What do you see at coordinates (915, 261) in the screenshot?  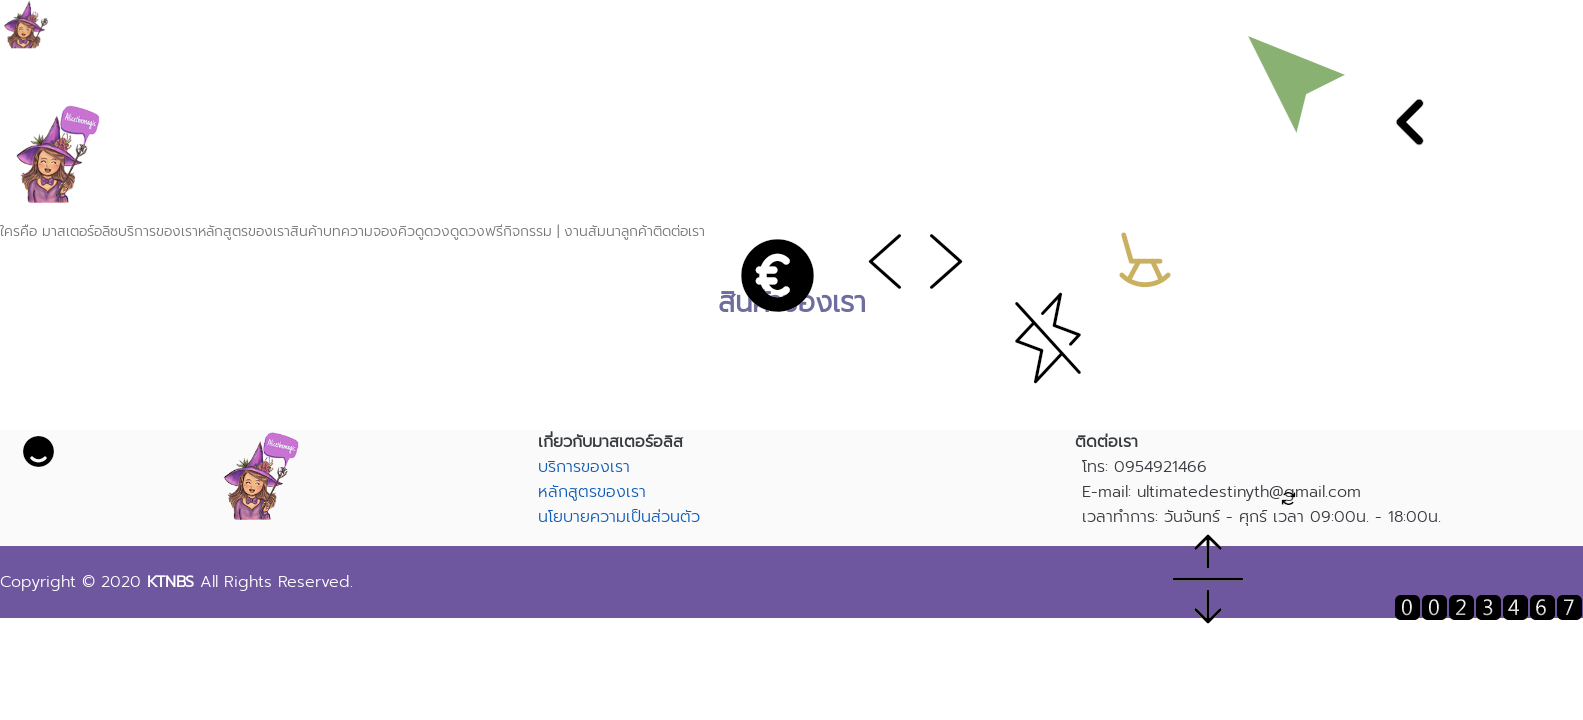 I see `view or edit source code` at bounding box center [915, 261].